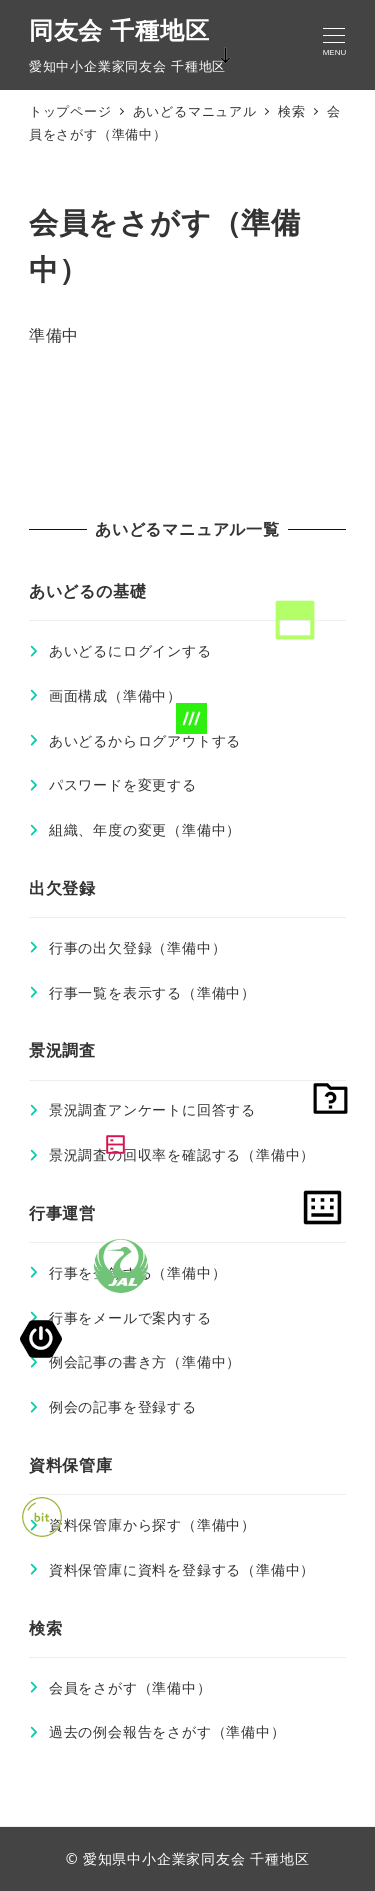  Describe the element at coordinates (330, 1098) in the screenshot. I see `folder with unknown or unrecognized contents` at that location.